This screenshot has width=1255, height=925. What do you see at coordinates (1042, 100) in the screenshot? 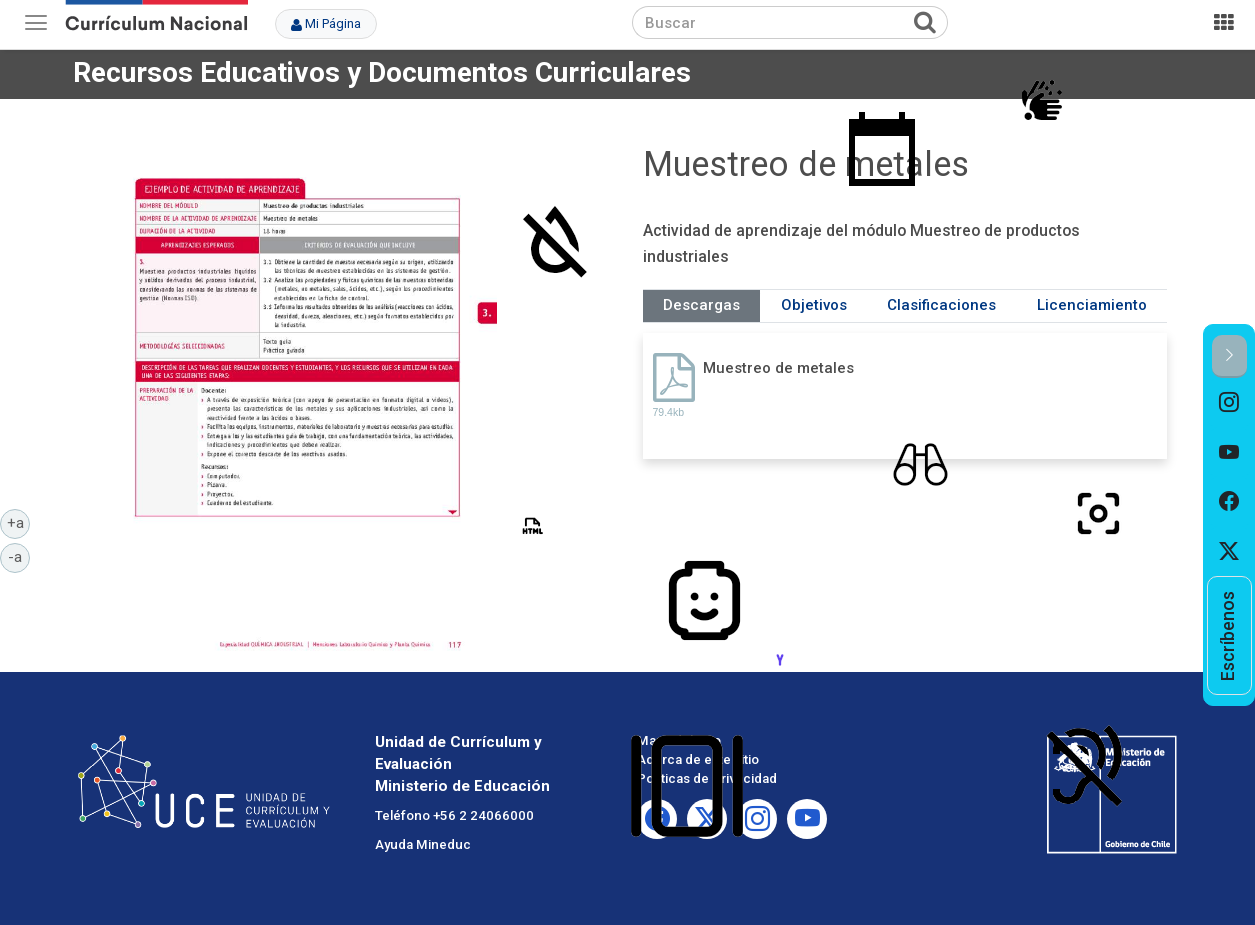
I see `wash your hands reminder` at bounding box center [1042, 100].